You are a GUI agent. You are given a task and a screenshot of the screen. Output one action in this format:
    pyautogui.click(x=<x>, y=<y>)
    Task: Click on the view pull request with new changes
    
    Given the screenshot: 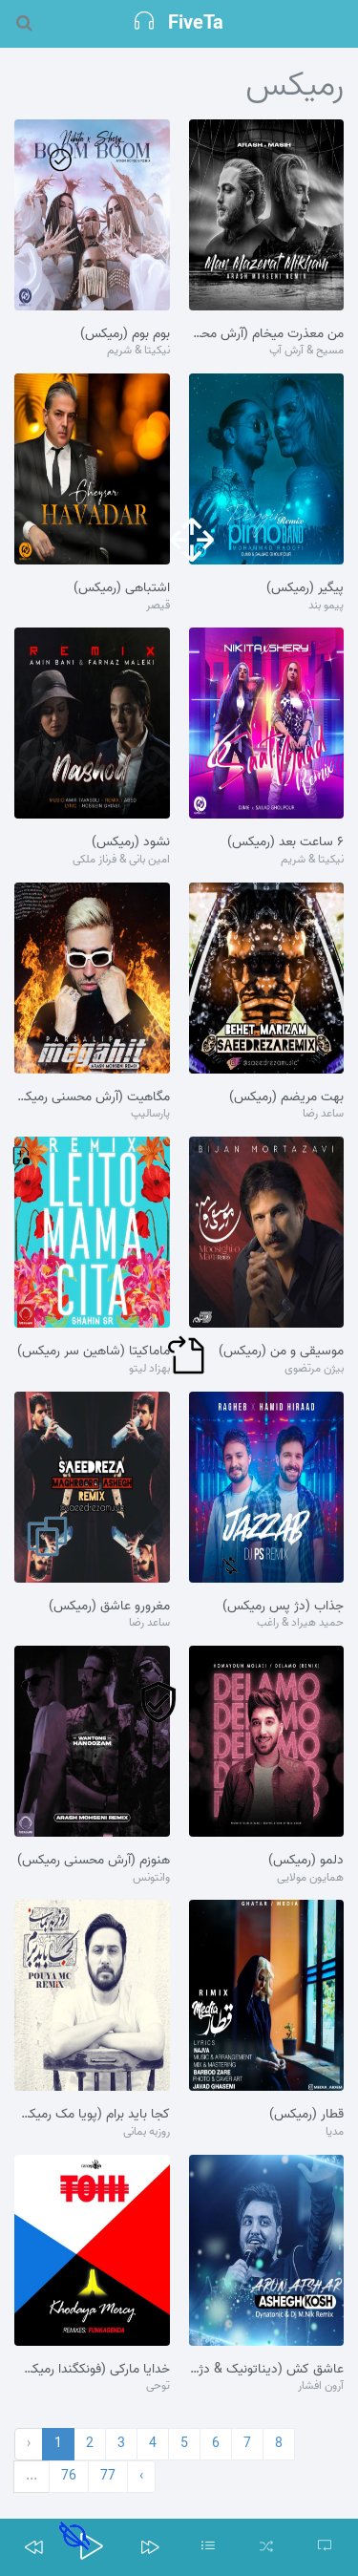 What is the action you would take?
    pyautogui.click(x=21, y=1156)
    